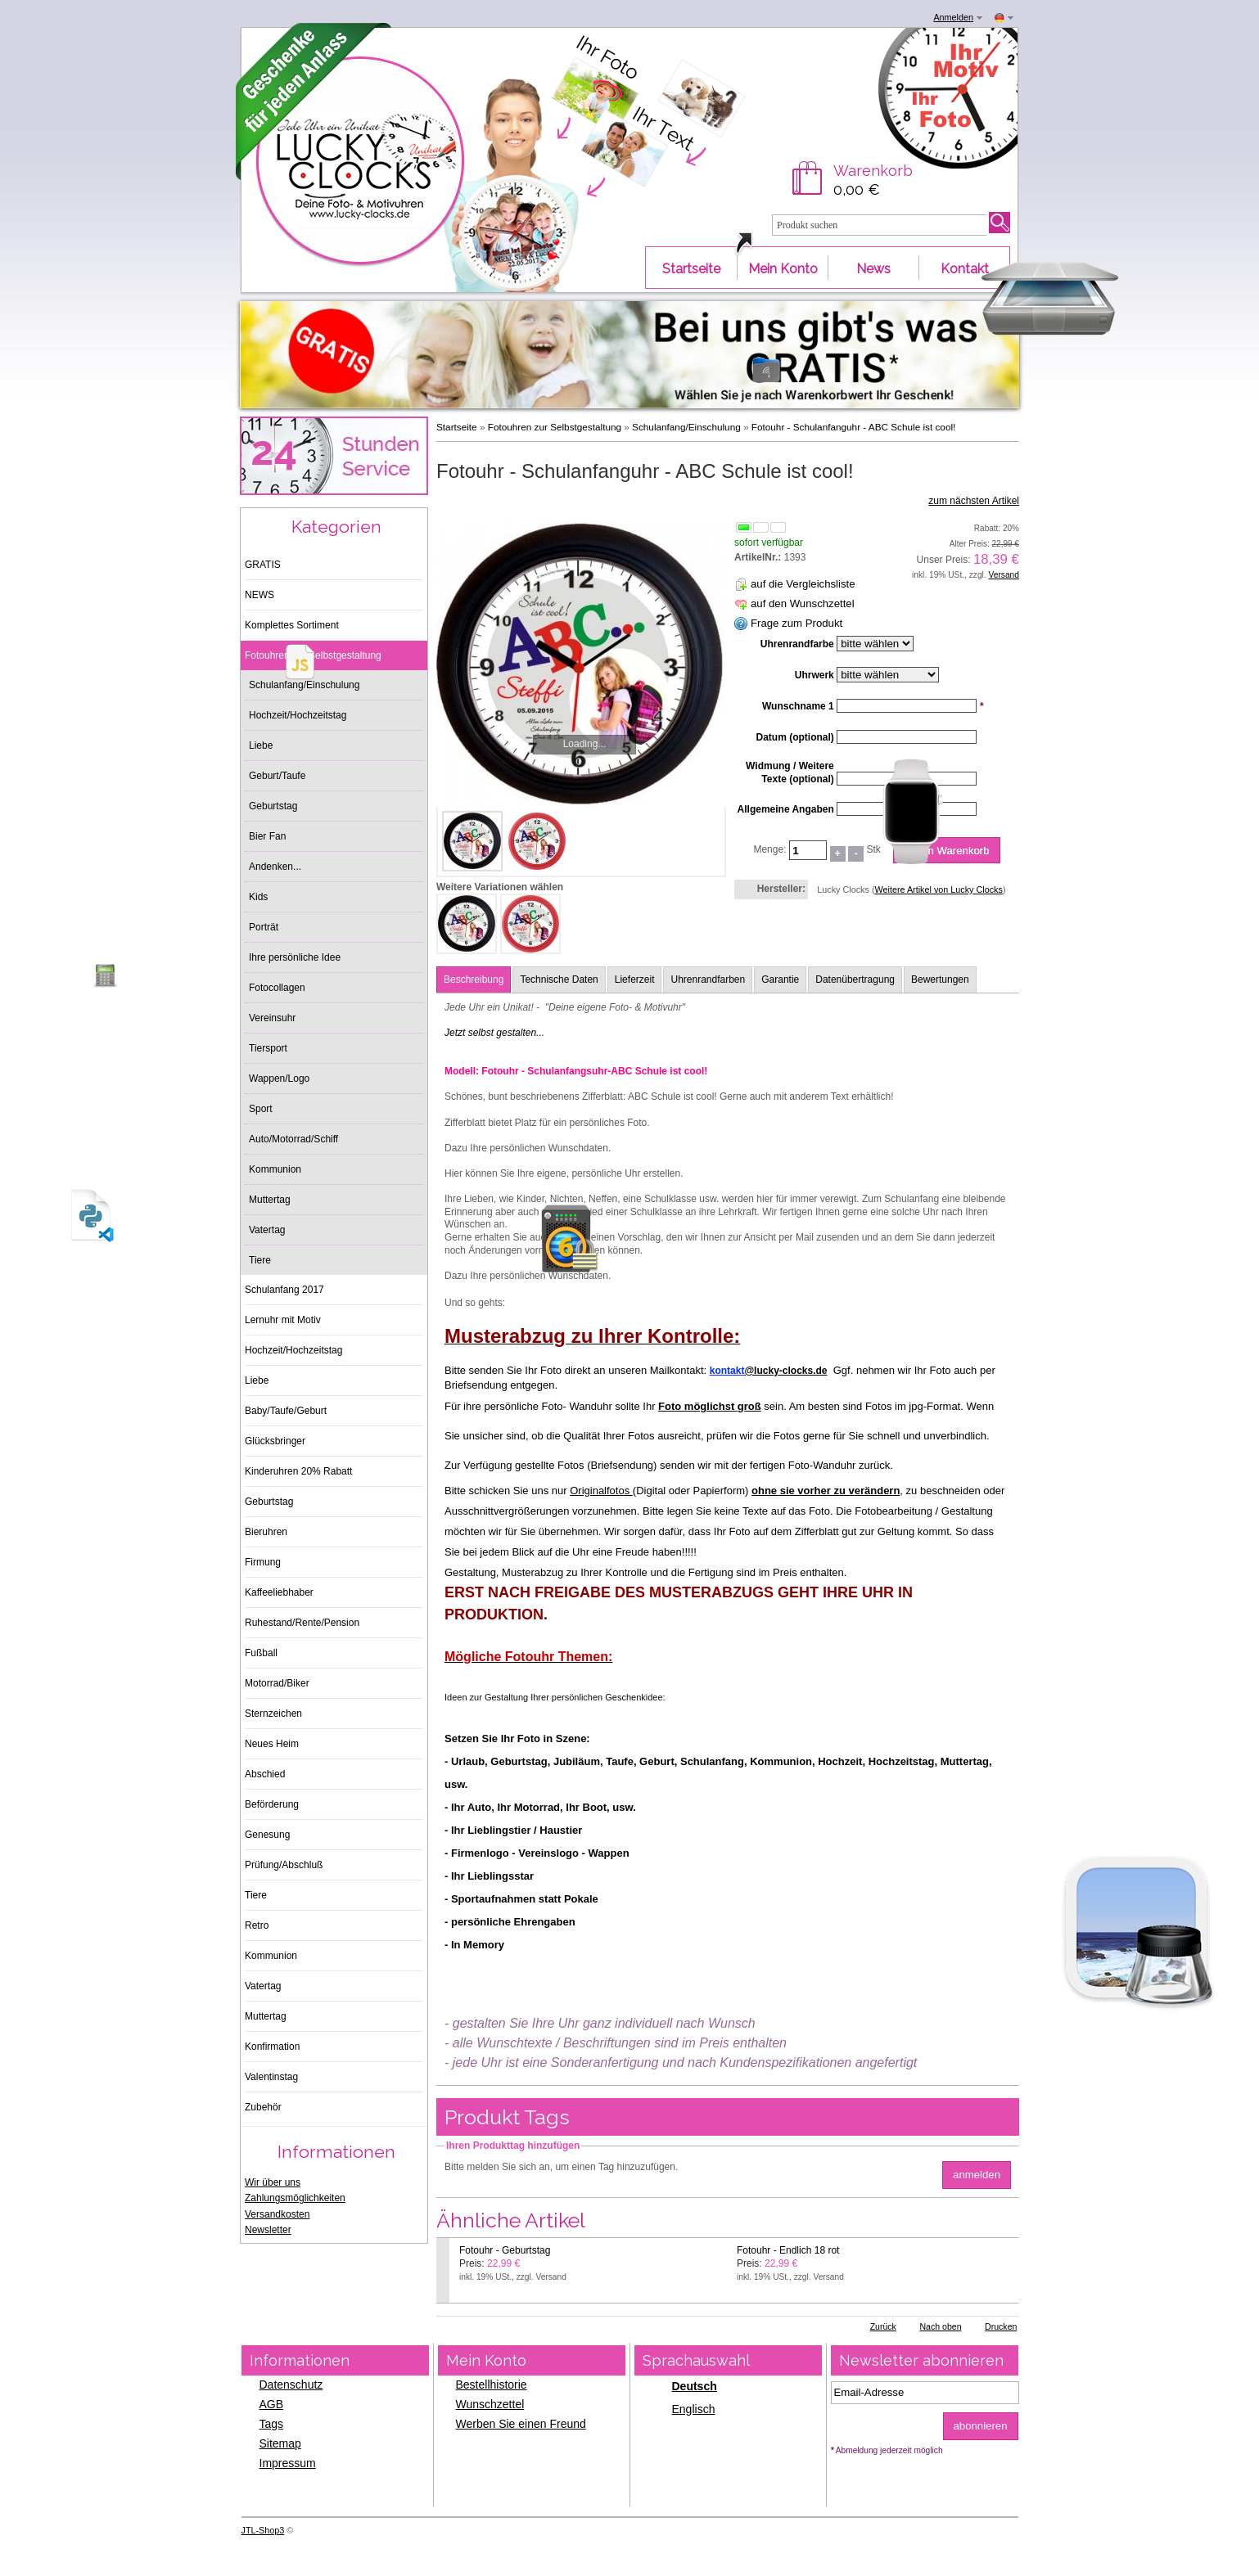 This screenshot has height=2576, width=1259. I want to click on open insync cloud sync folder, so click(766, 370).